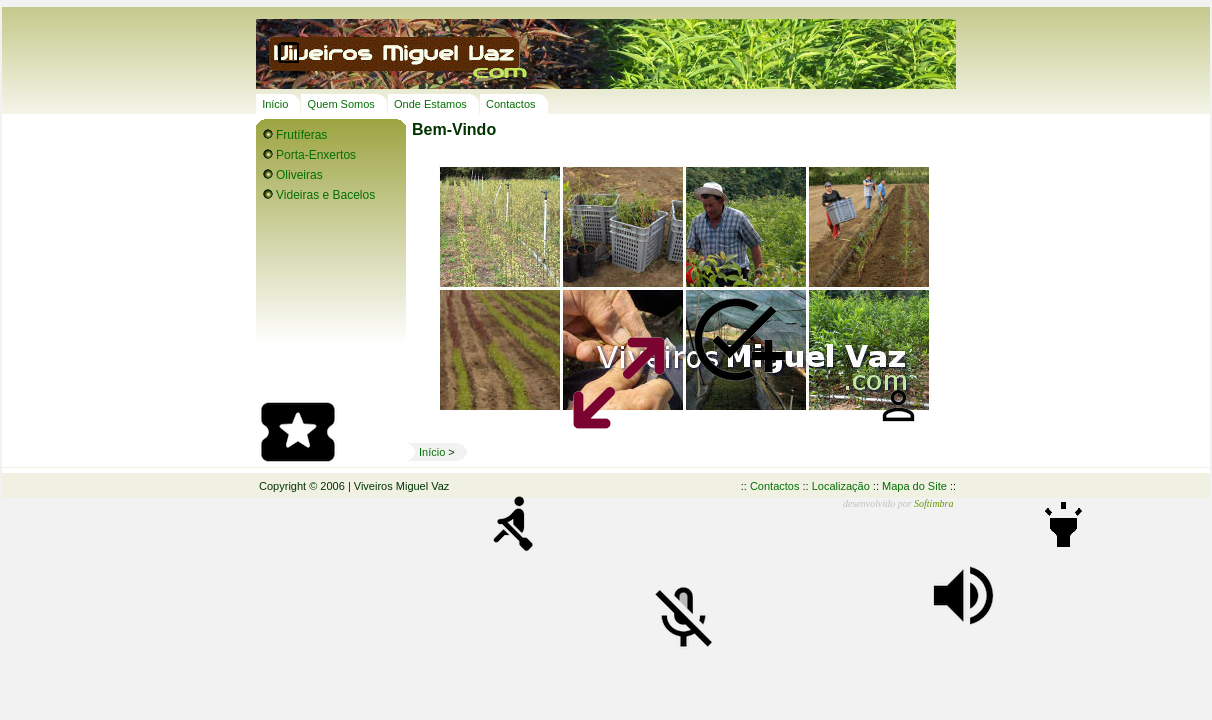 The width and height of the screenshot is (1212, 720). Describe the element at coordinates (512, 523) in the screenshot. I see `access rowing or kayaking activities` at that location.